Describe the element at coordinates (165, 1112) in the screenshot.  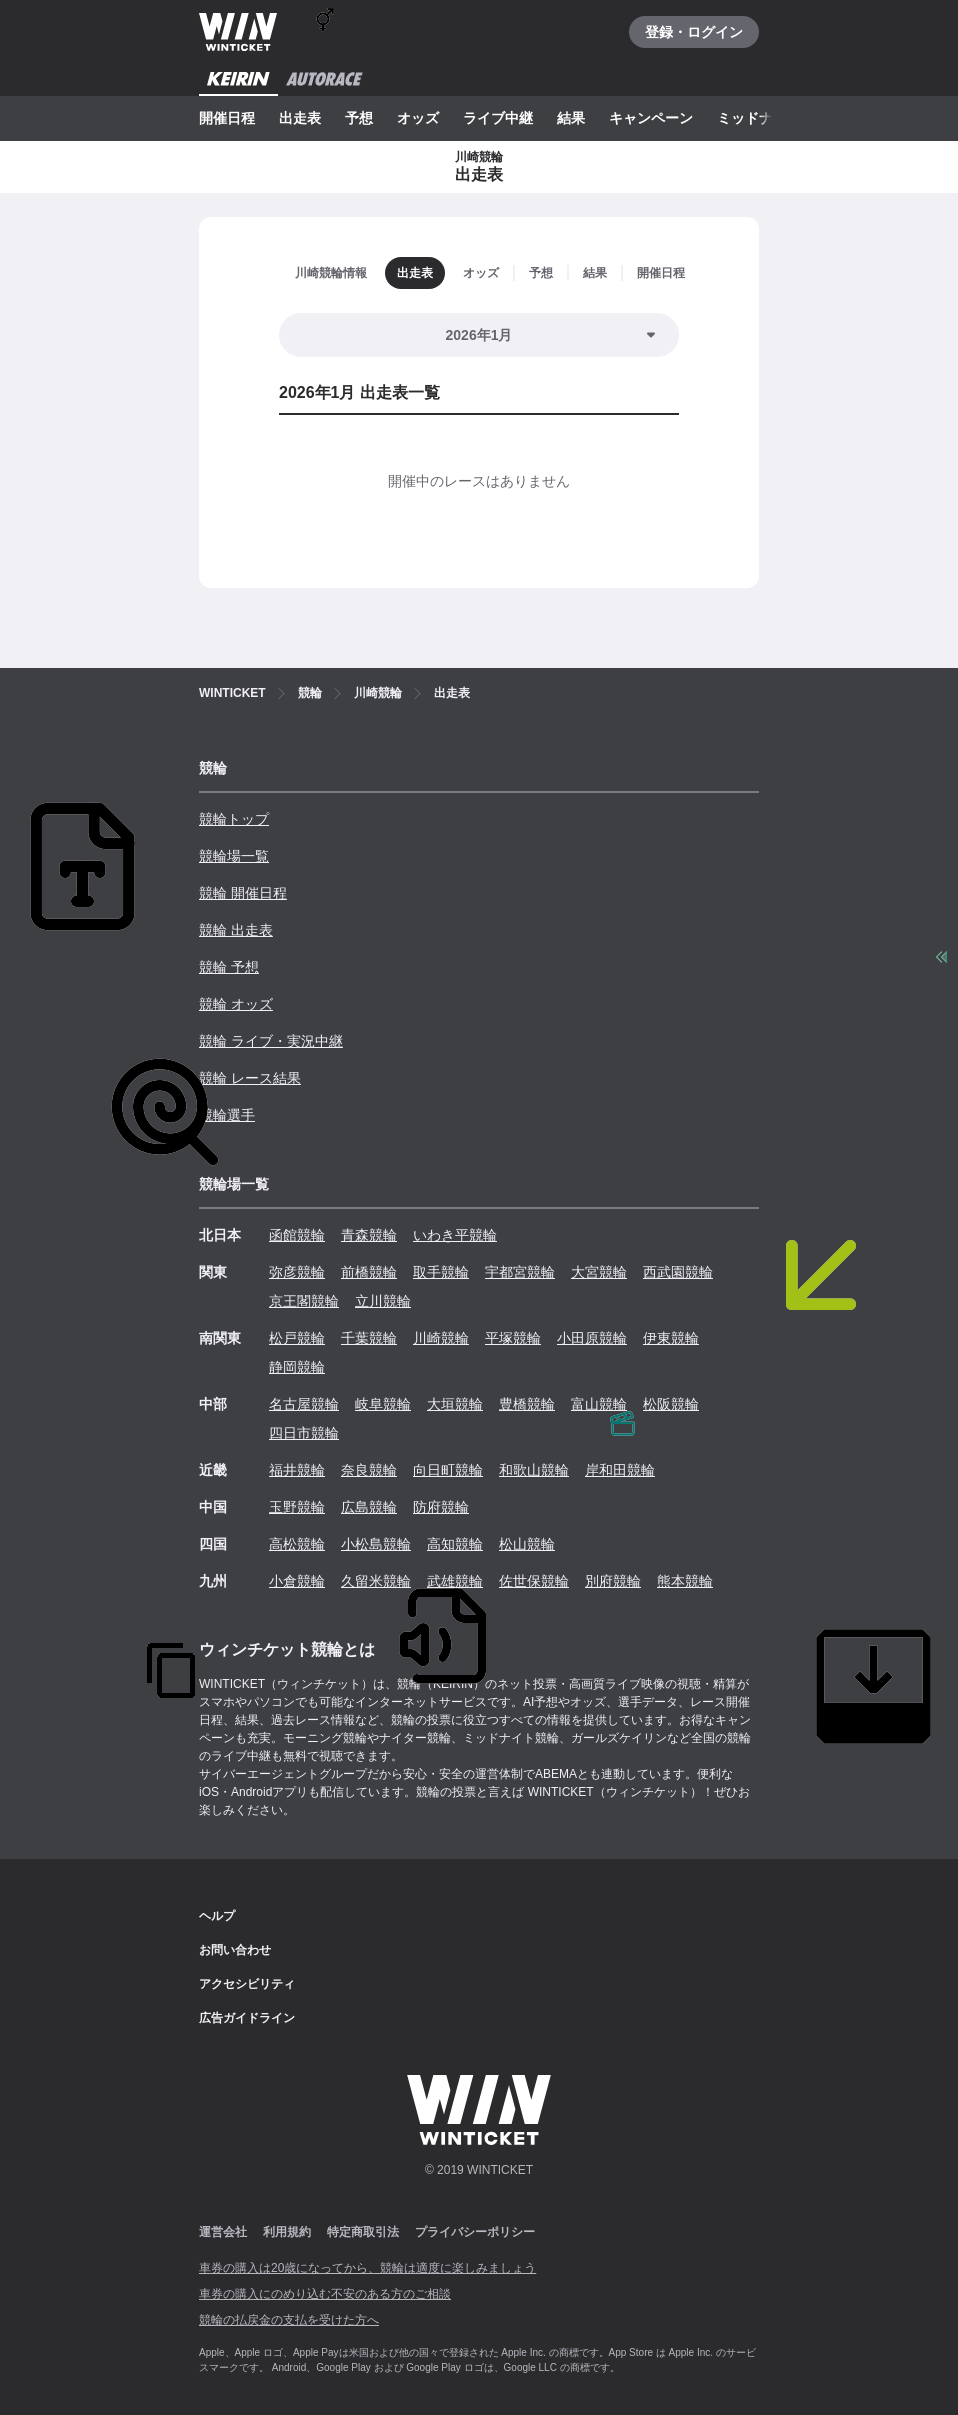
I see `access candy or sweets category` at that location.